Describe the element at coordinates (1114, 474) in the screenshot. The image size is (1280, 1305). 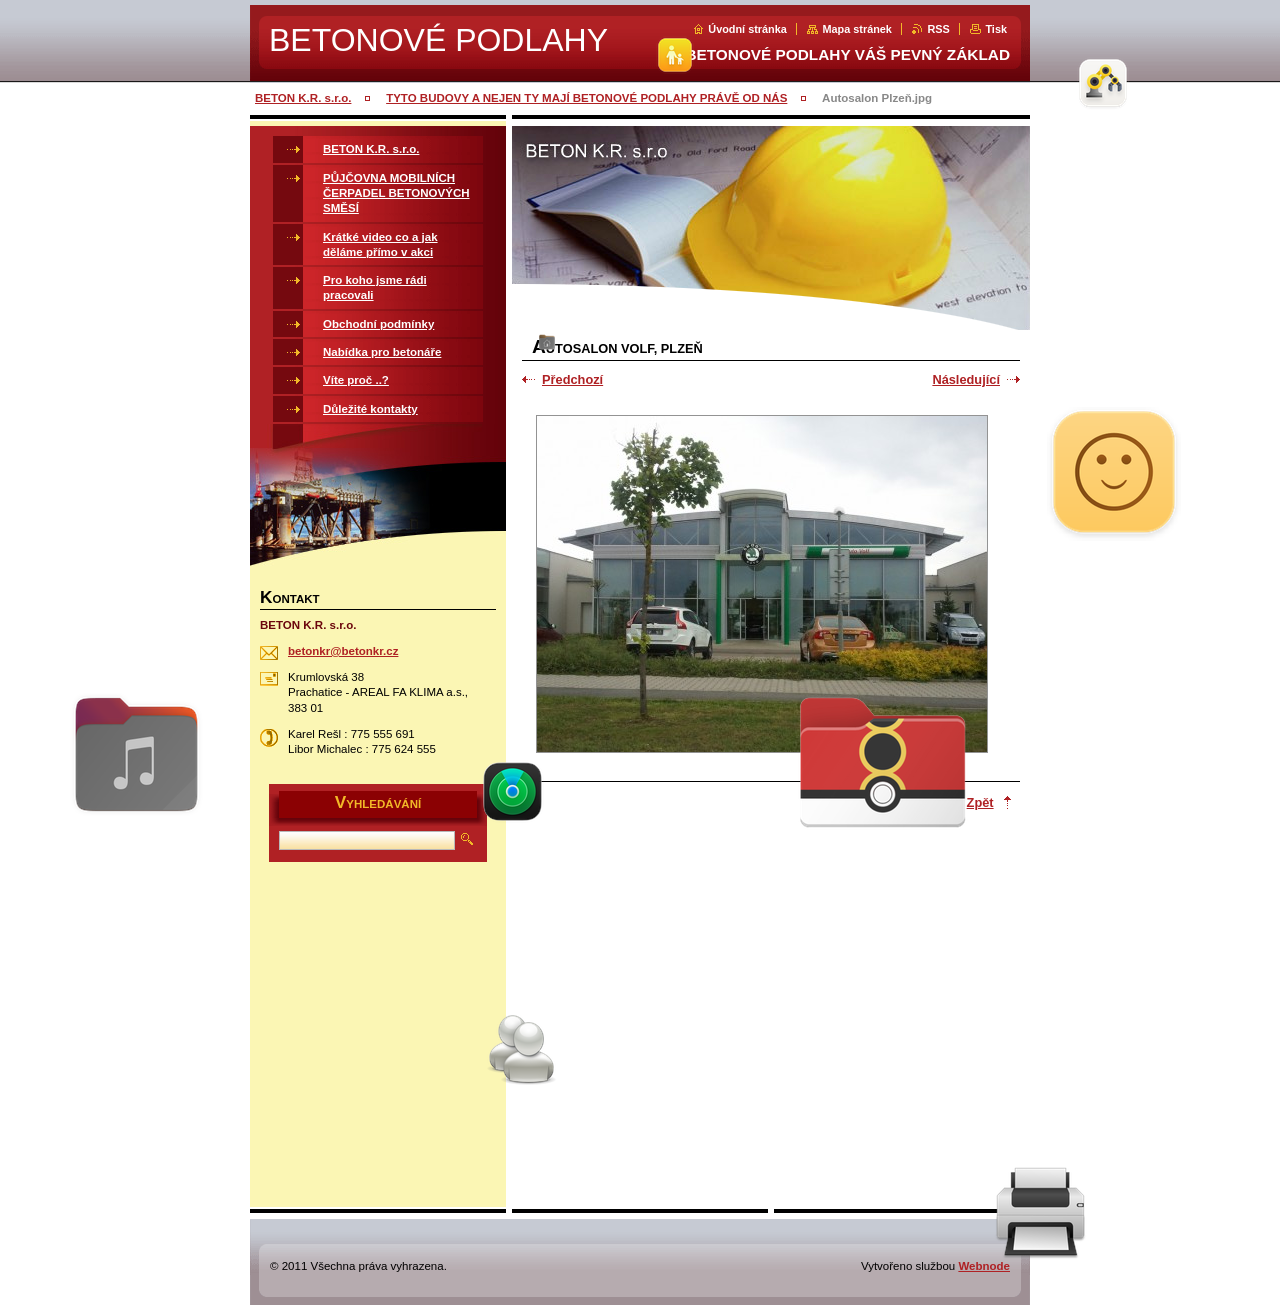
I see `customize emoji and emoticon preferences` at that location.